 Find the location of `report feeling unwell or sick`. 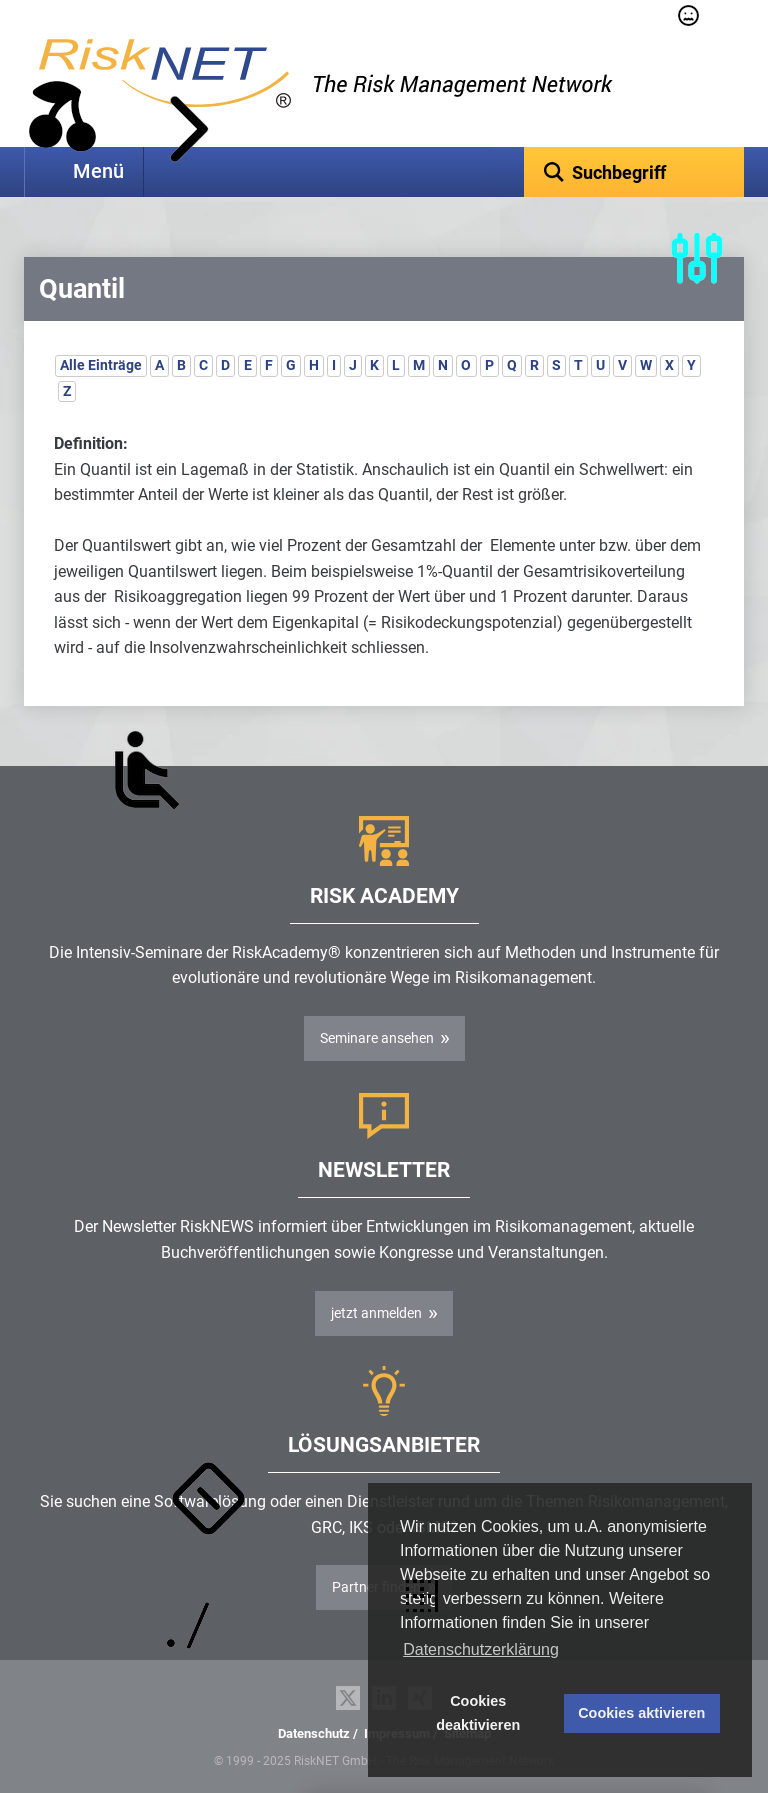

report feeling unwell or sick is located at coordinates (688, 15).